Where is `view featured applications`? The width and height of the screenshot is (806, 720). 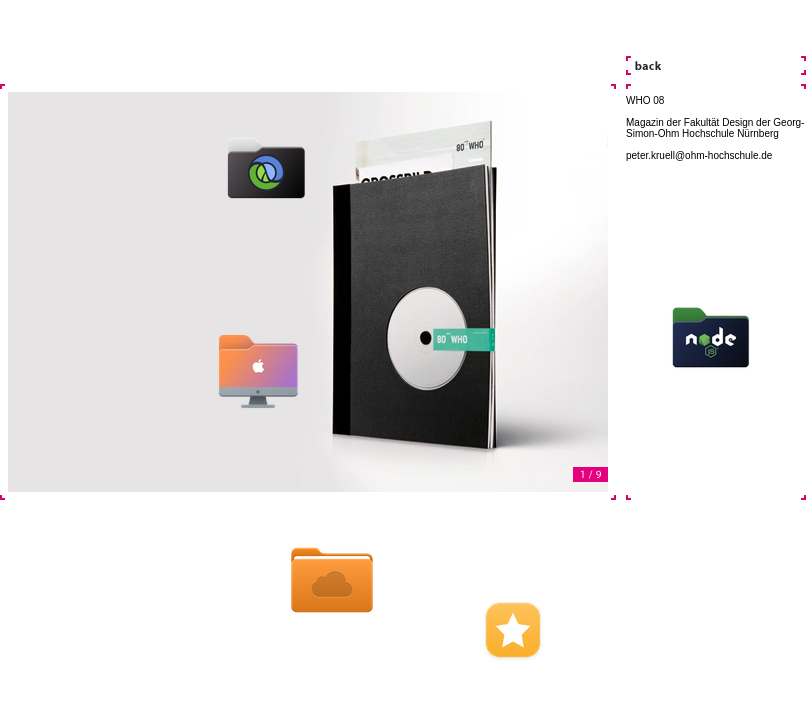
view featured applications is located at coordinates (513, 631).